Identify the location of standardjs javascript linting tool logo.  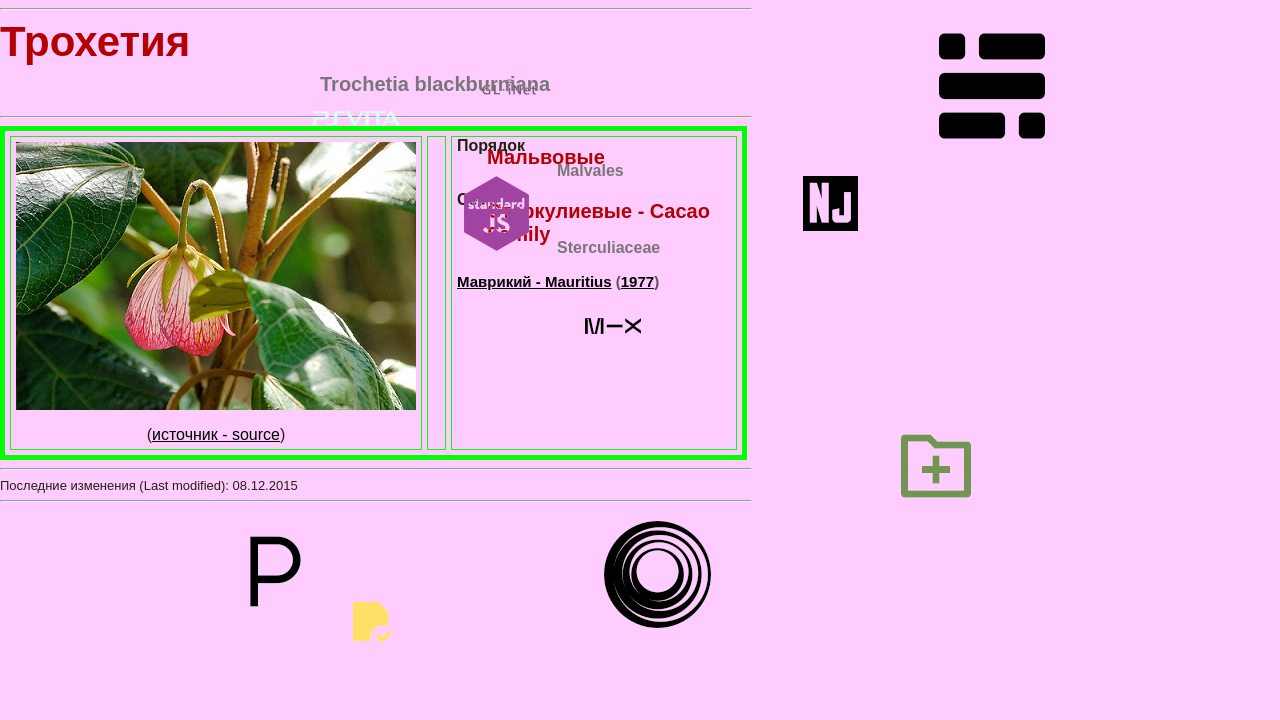
(496, 213).